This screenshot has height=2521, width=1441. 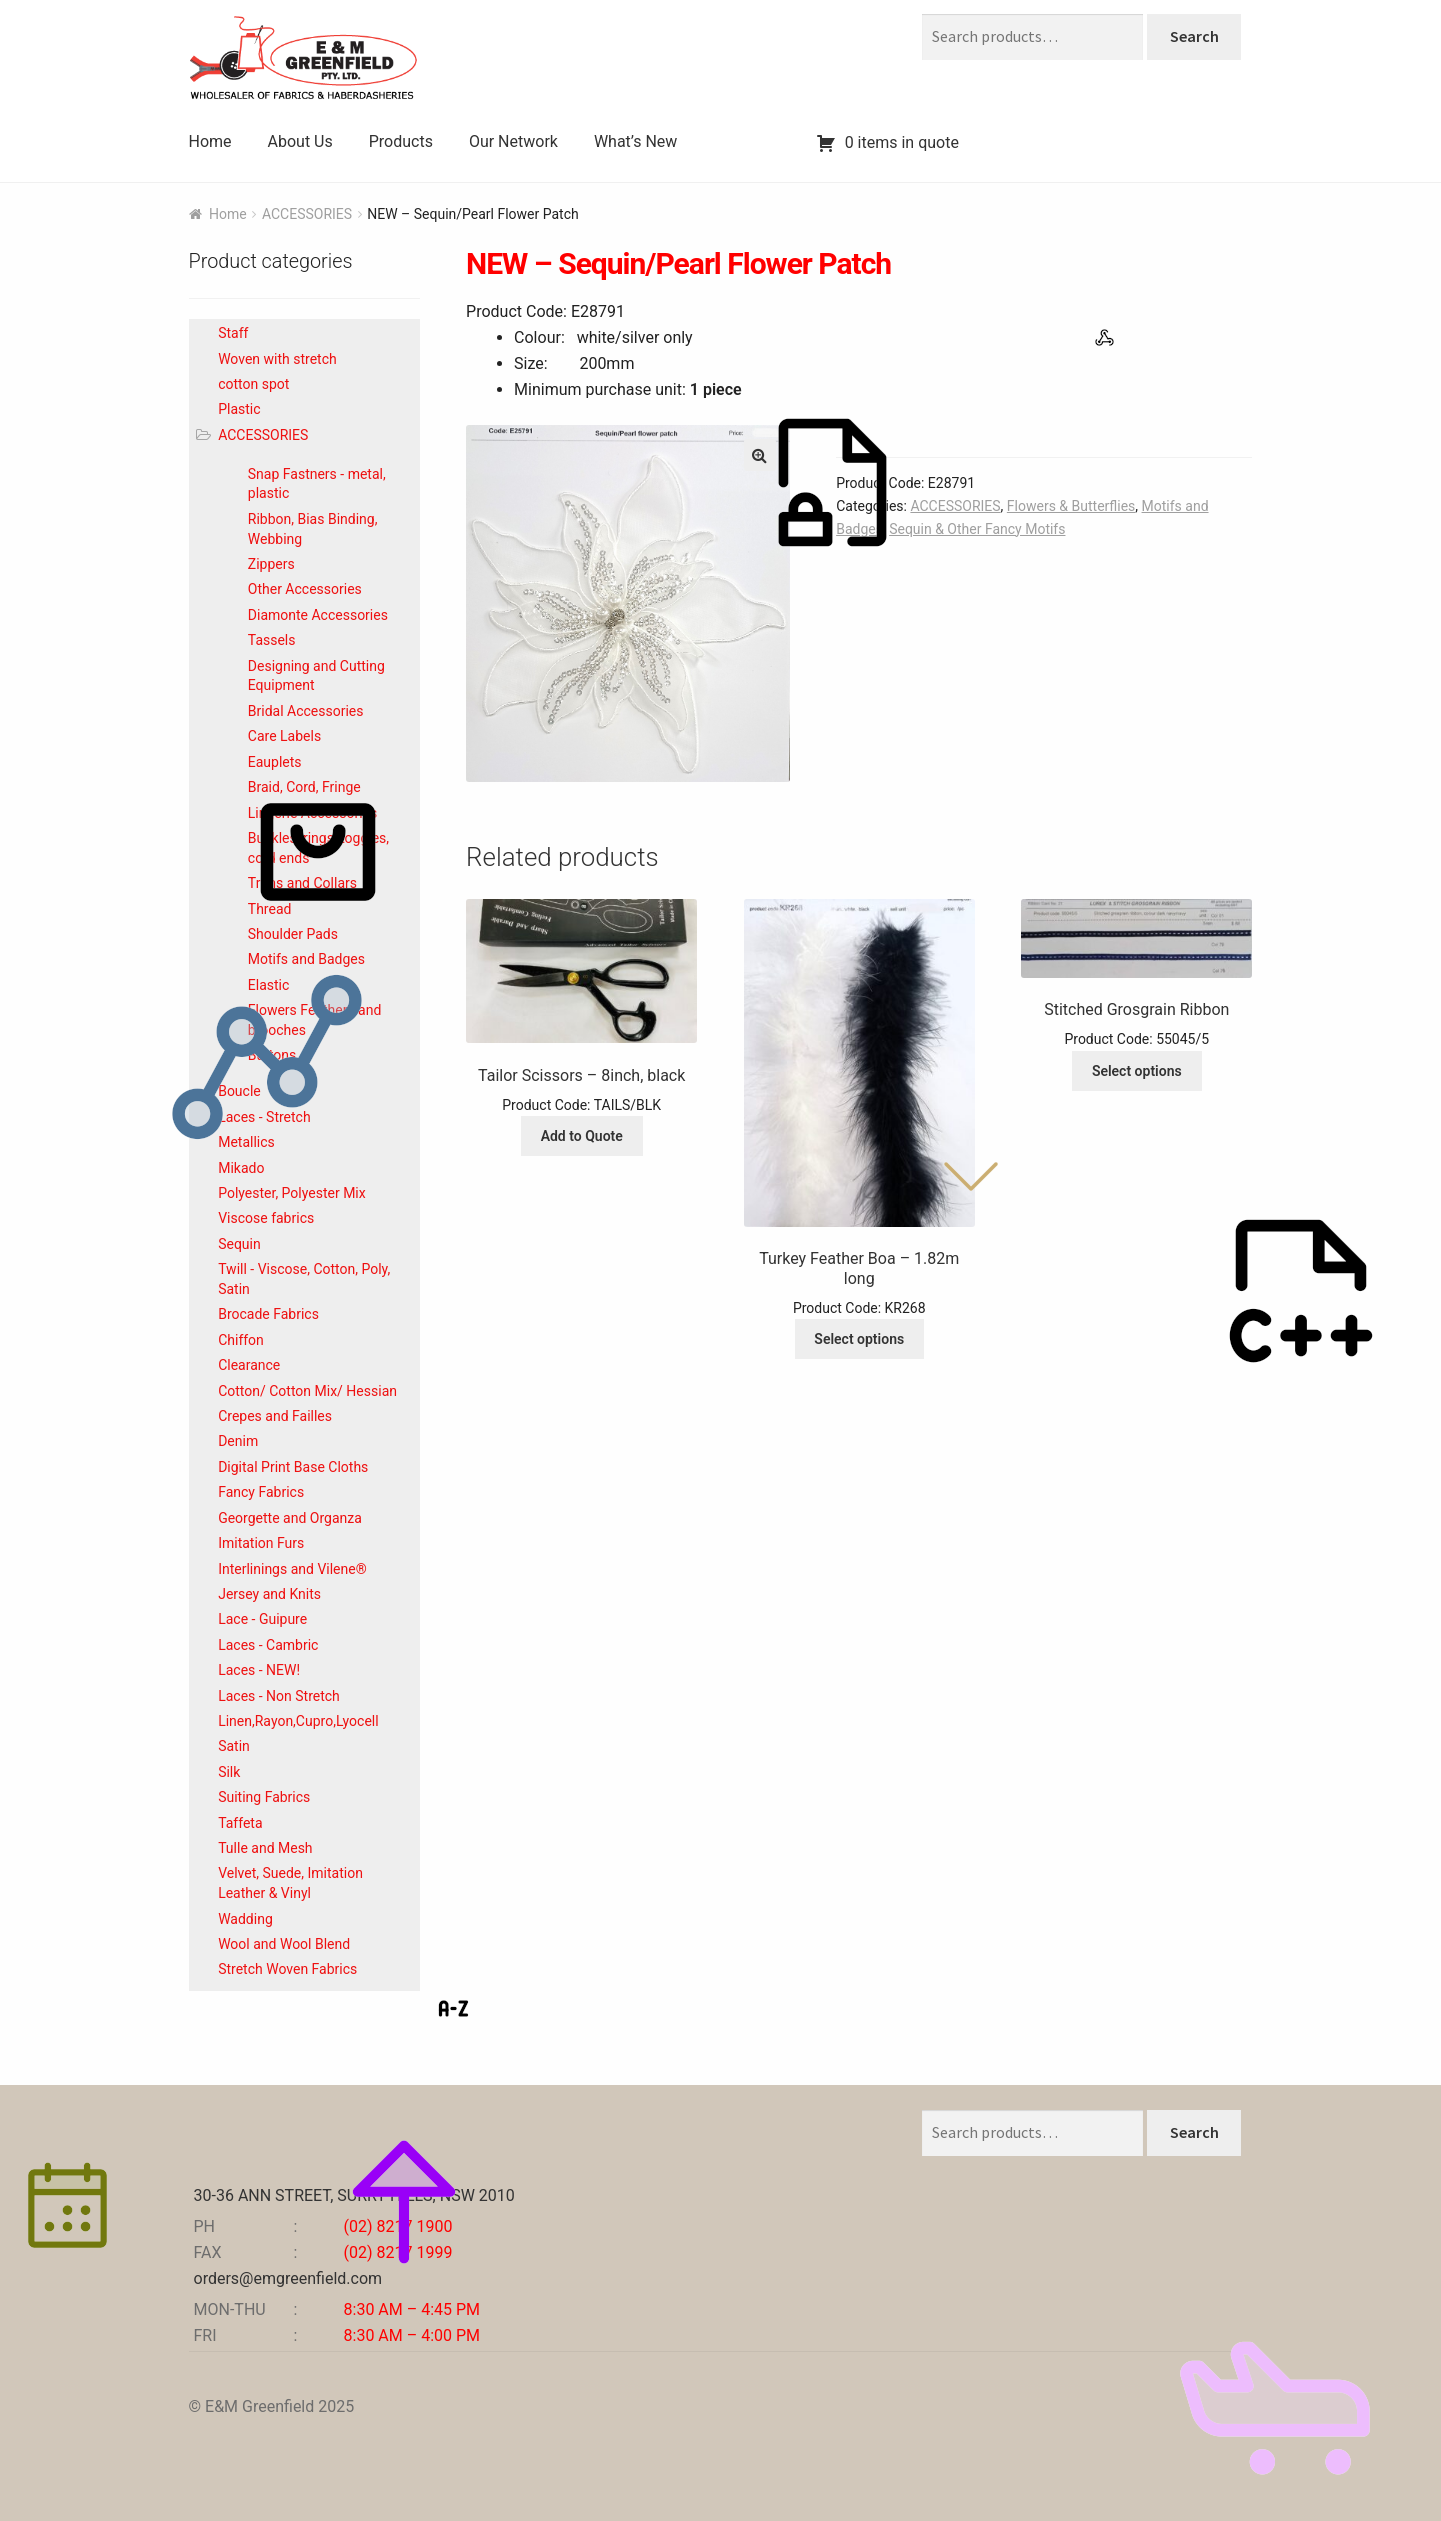 I want to click on expand a dropdown menu, so click(x=971, y=1174).